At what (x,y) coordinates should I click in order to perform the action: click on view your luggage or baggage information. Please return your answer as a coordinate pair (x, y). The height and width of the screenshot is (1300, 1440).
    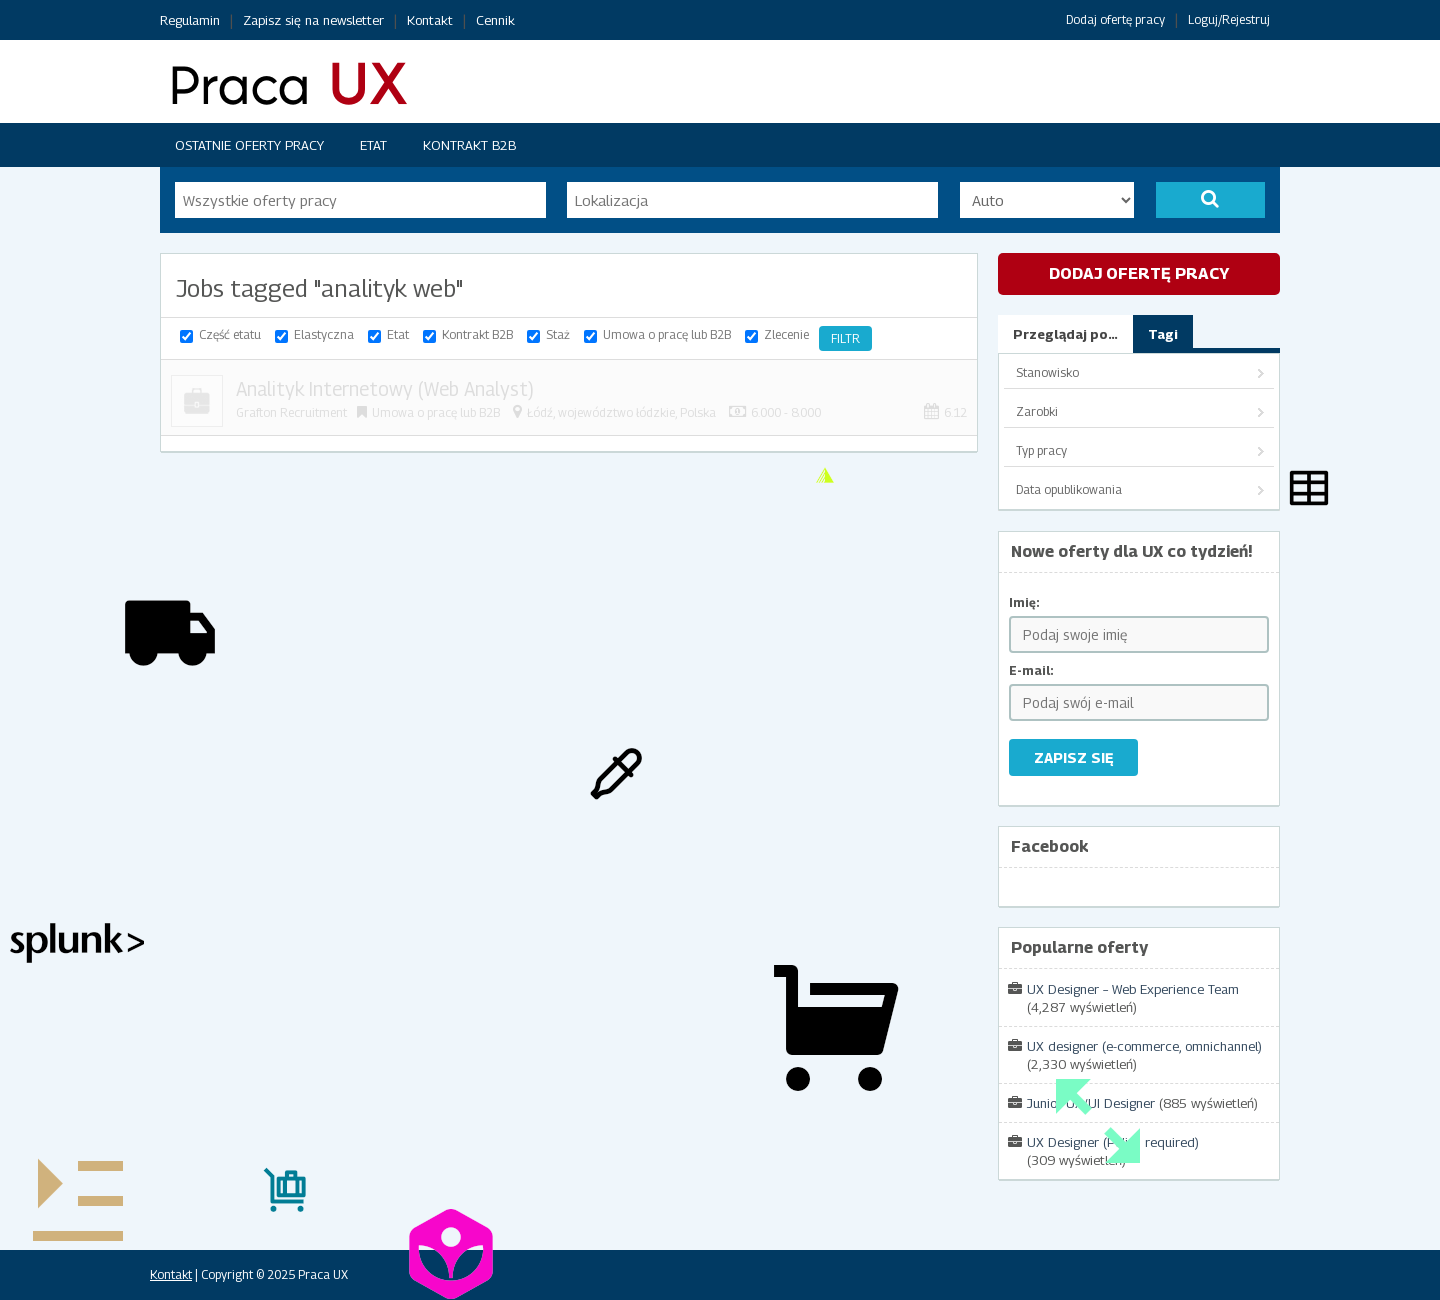
    Looking at the image, I should click on (287, 1189).